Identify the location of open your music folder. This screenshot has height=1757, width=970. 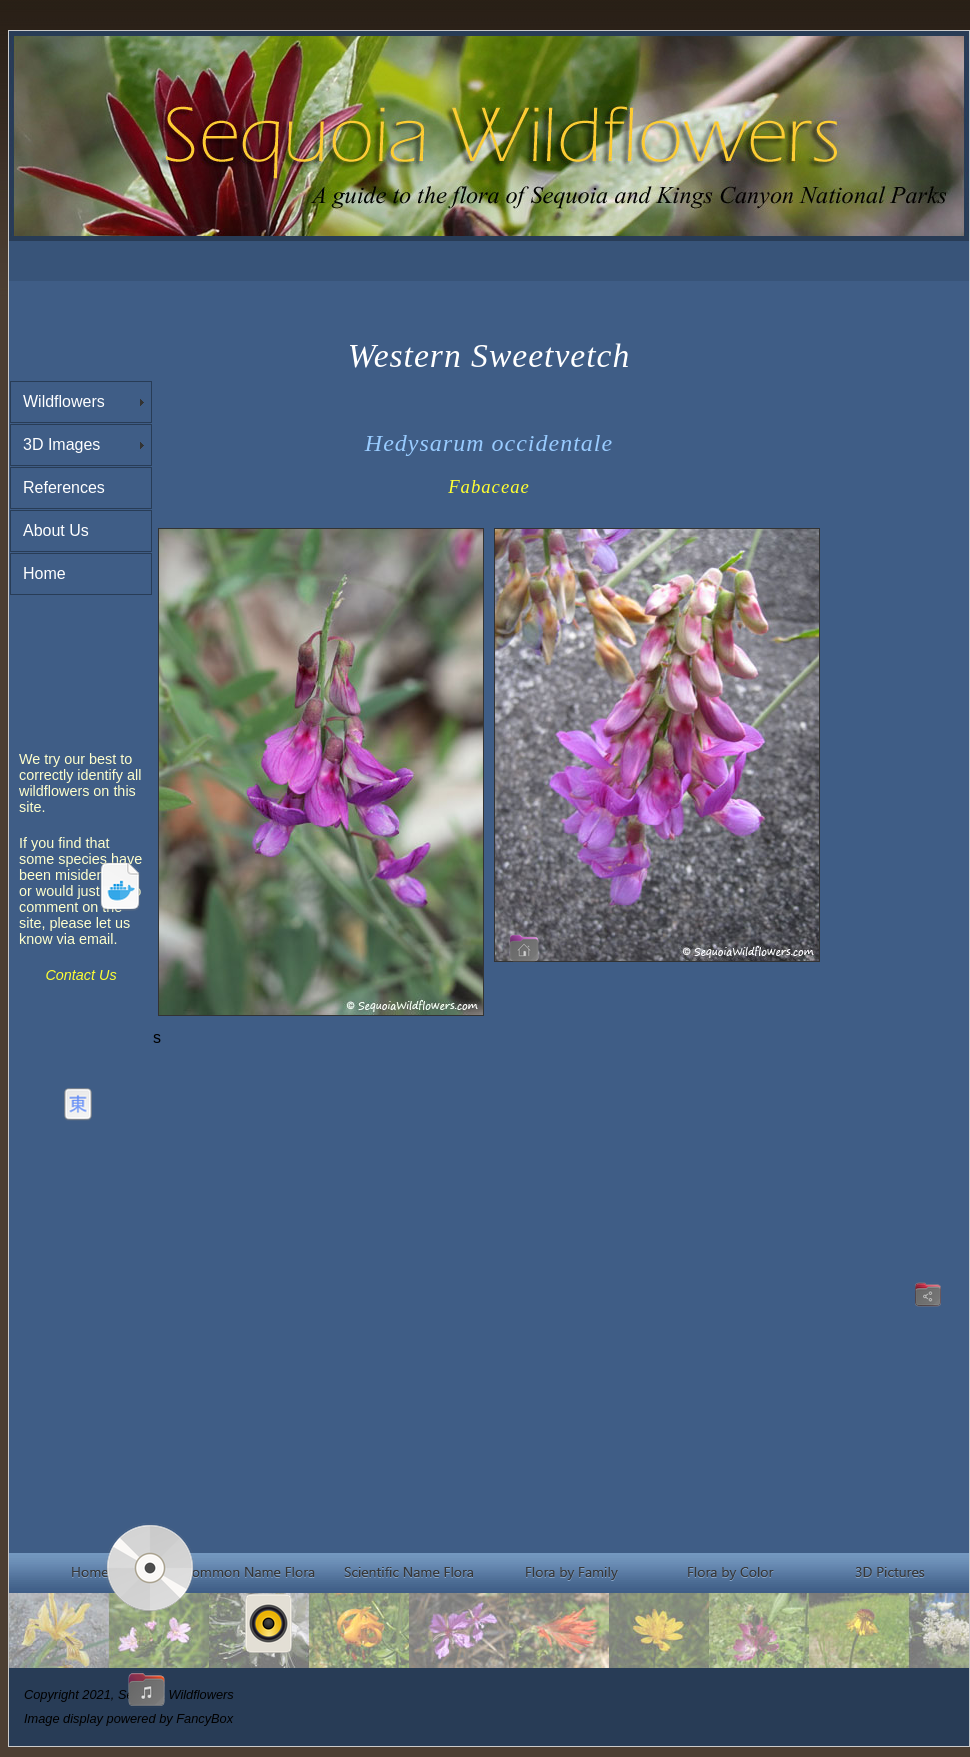
(146, 1689).